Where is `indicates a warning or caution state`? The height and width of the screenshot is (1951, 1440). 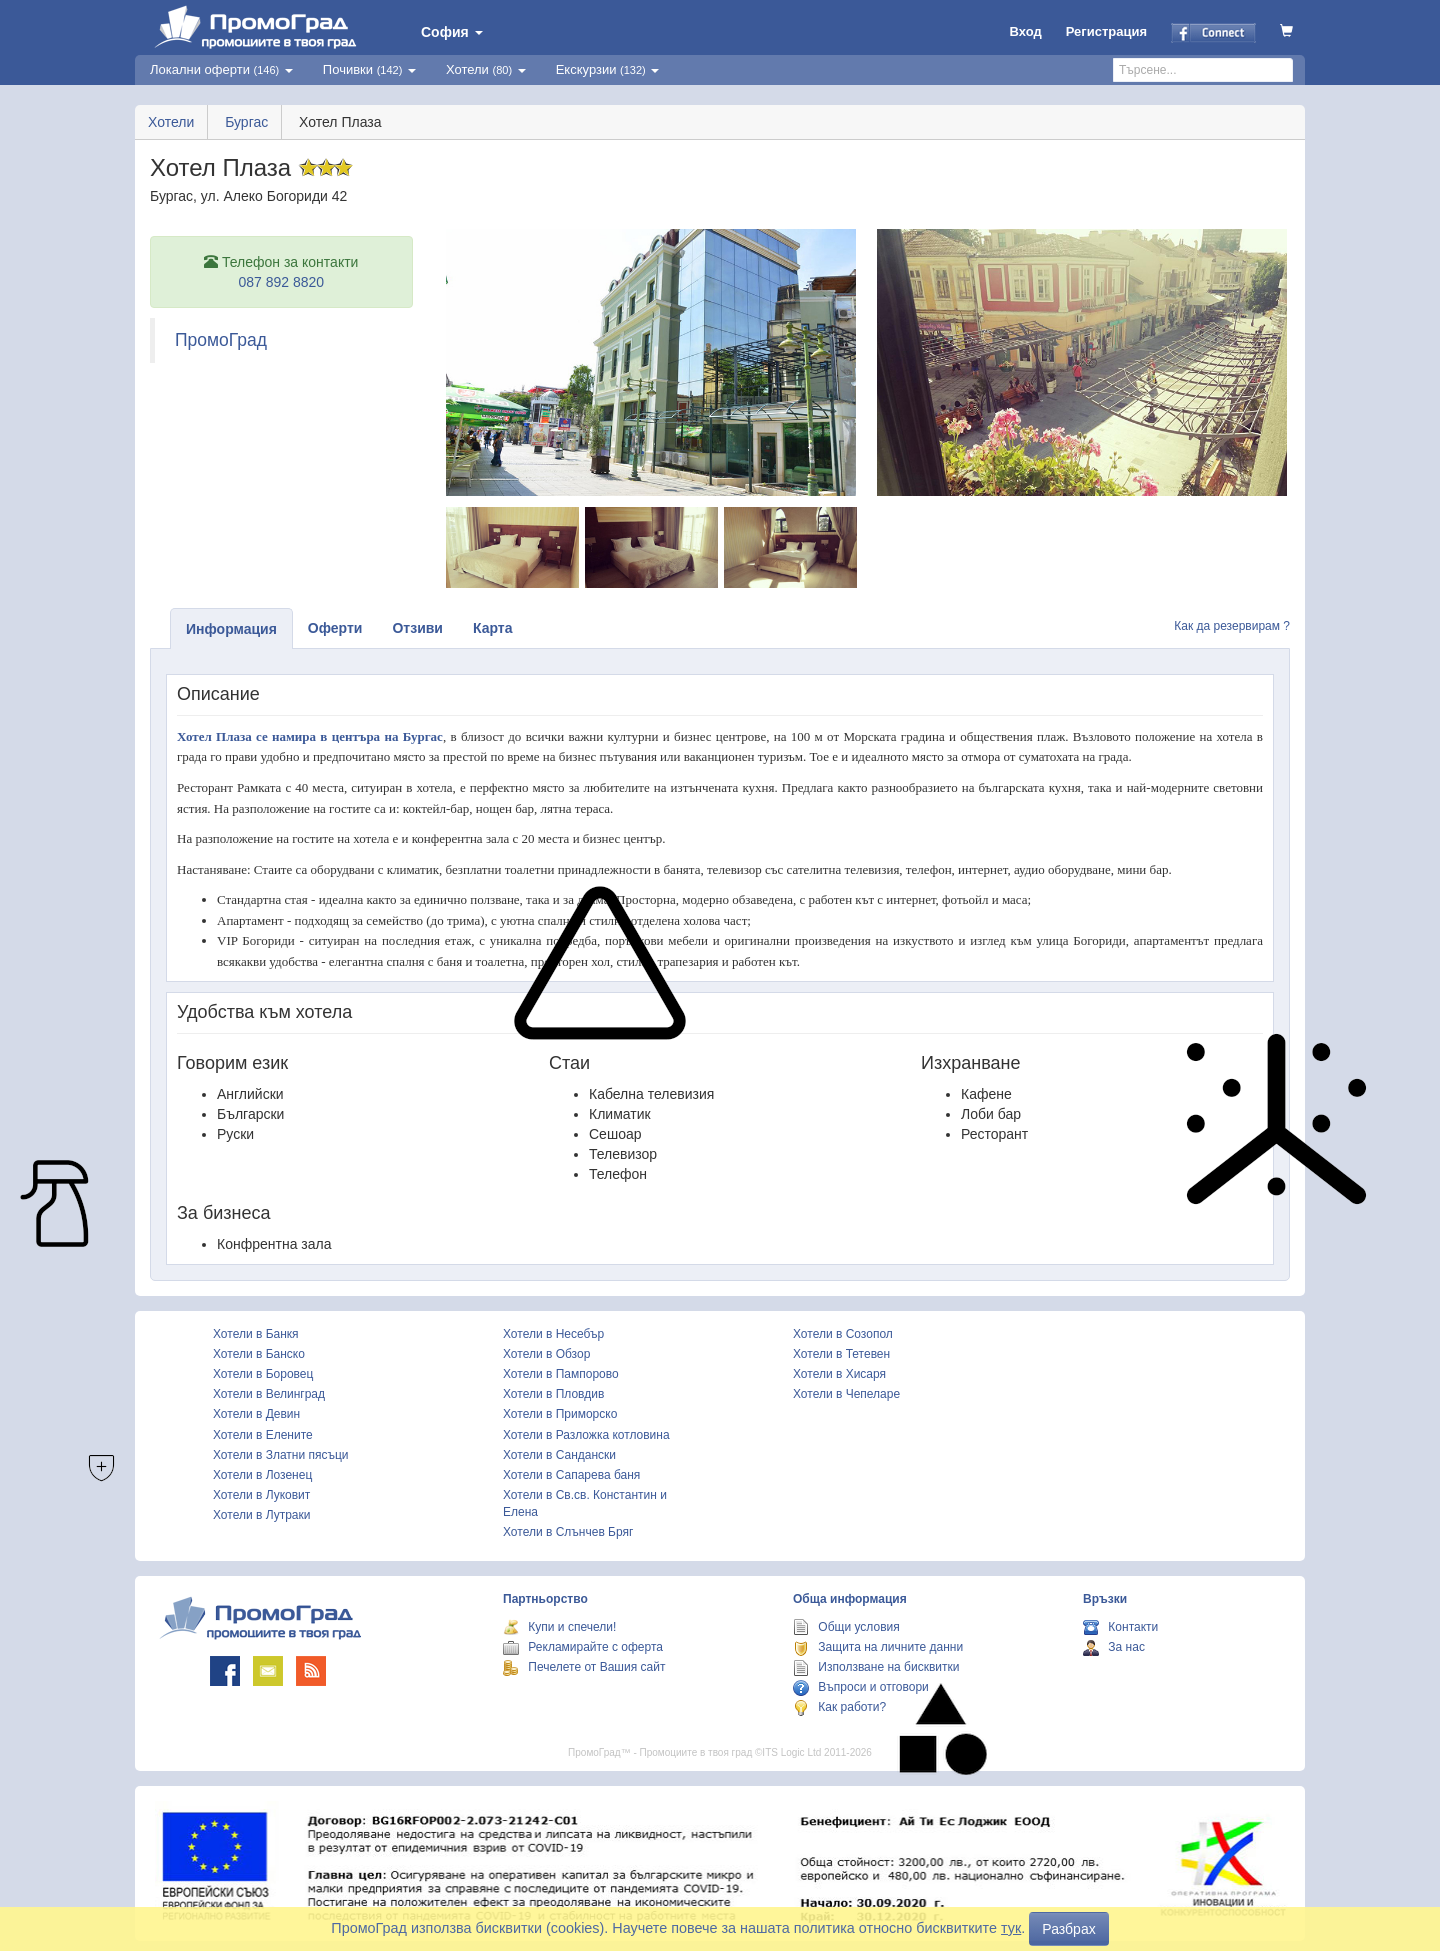
indicates a warning or caution state is located at coordinates (600, 966).